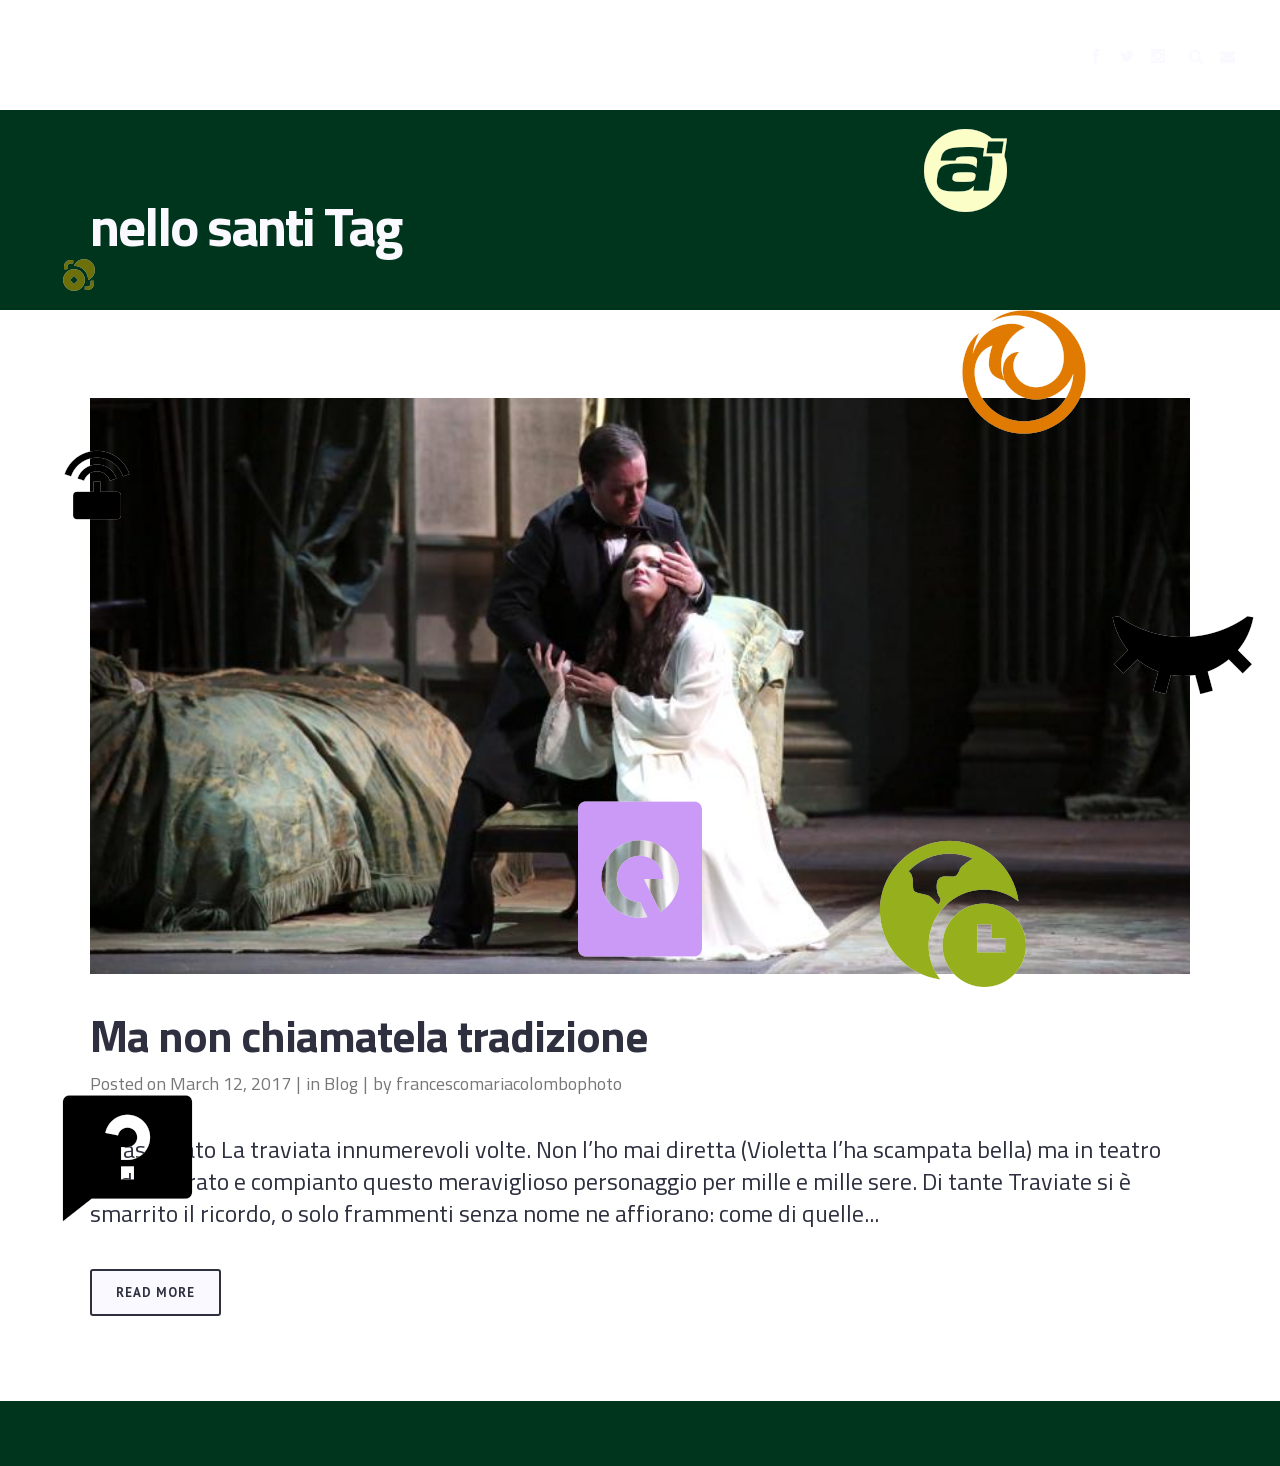 Image resolution: width=1280 pixels, height=1466 pixels. I want to click on restore device from backup, so click(640, 879).